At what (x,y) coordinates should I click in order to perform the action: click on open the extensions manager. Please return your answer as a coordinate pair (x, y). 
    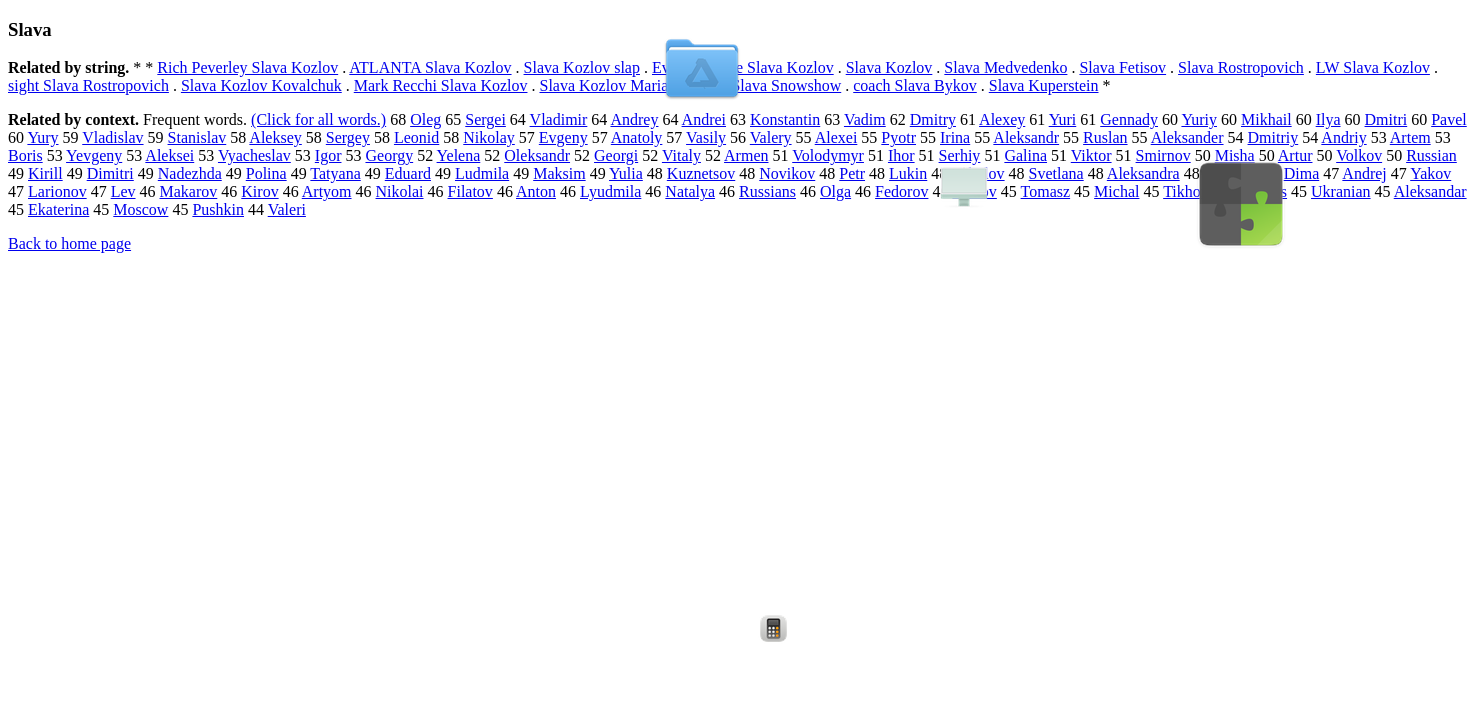
    Looking at the image, I should click on (1241, 204).